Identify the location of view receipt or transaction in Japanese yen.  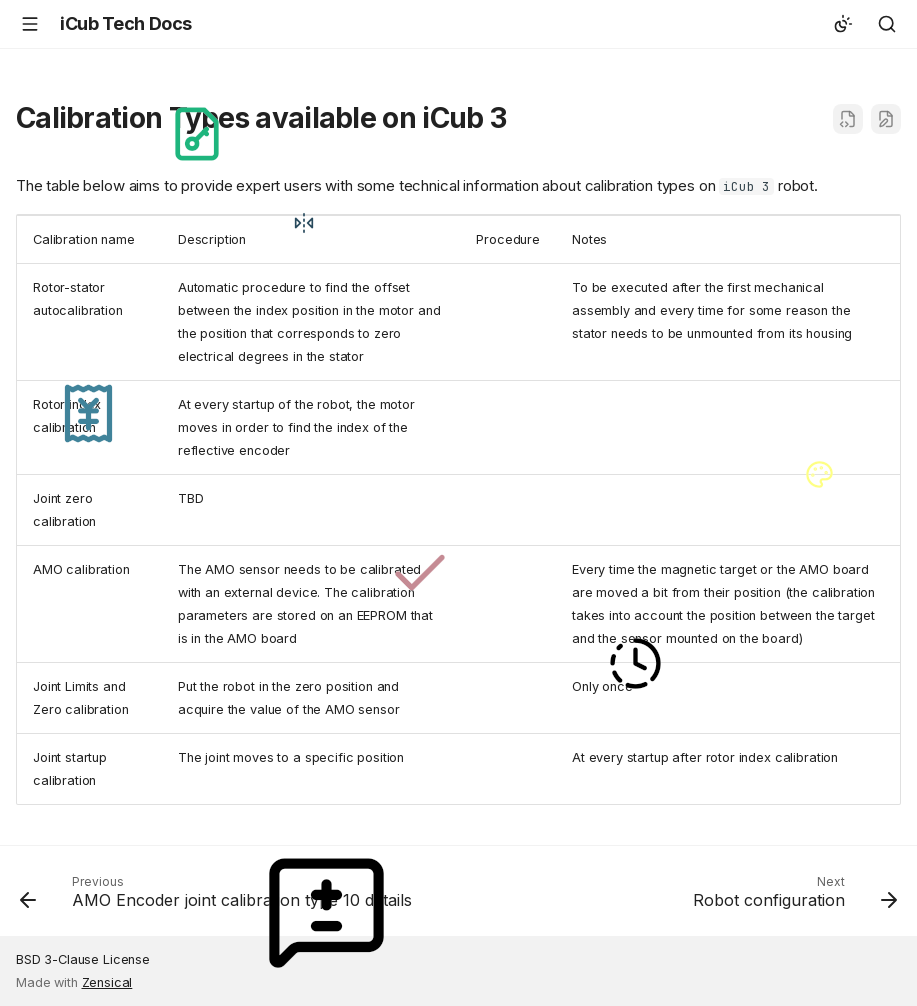
(88, 413).